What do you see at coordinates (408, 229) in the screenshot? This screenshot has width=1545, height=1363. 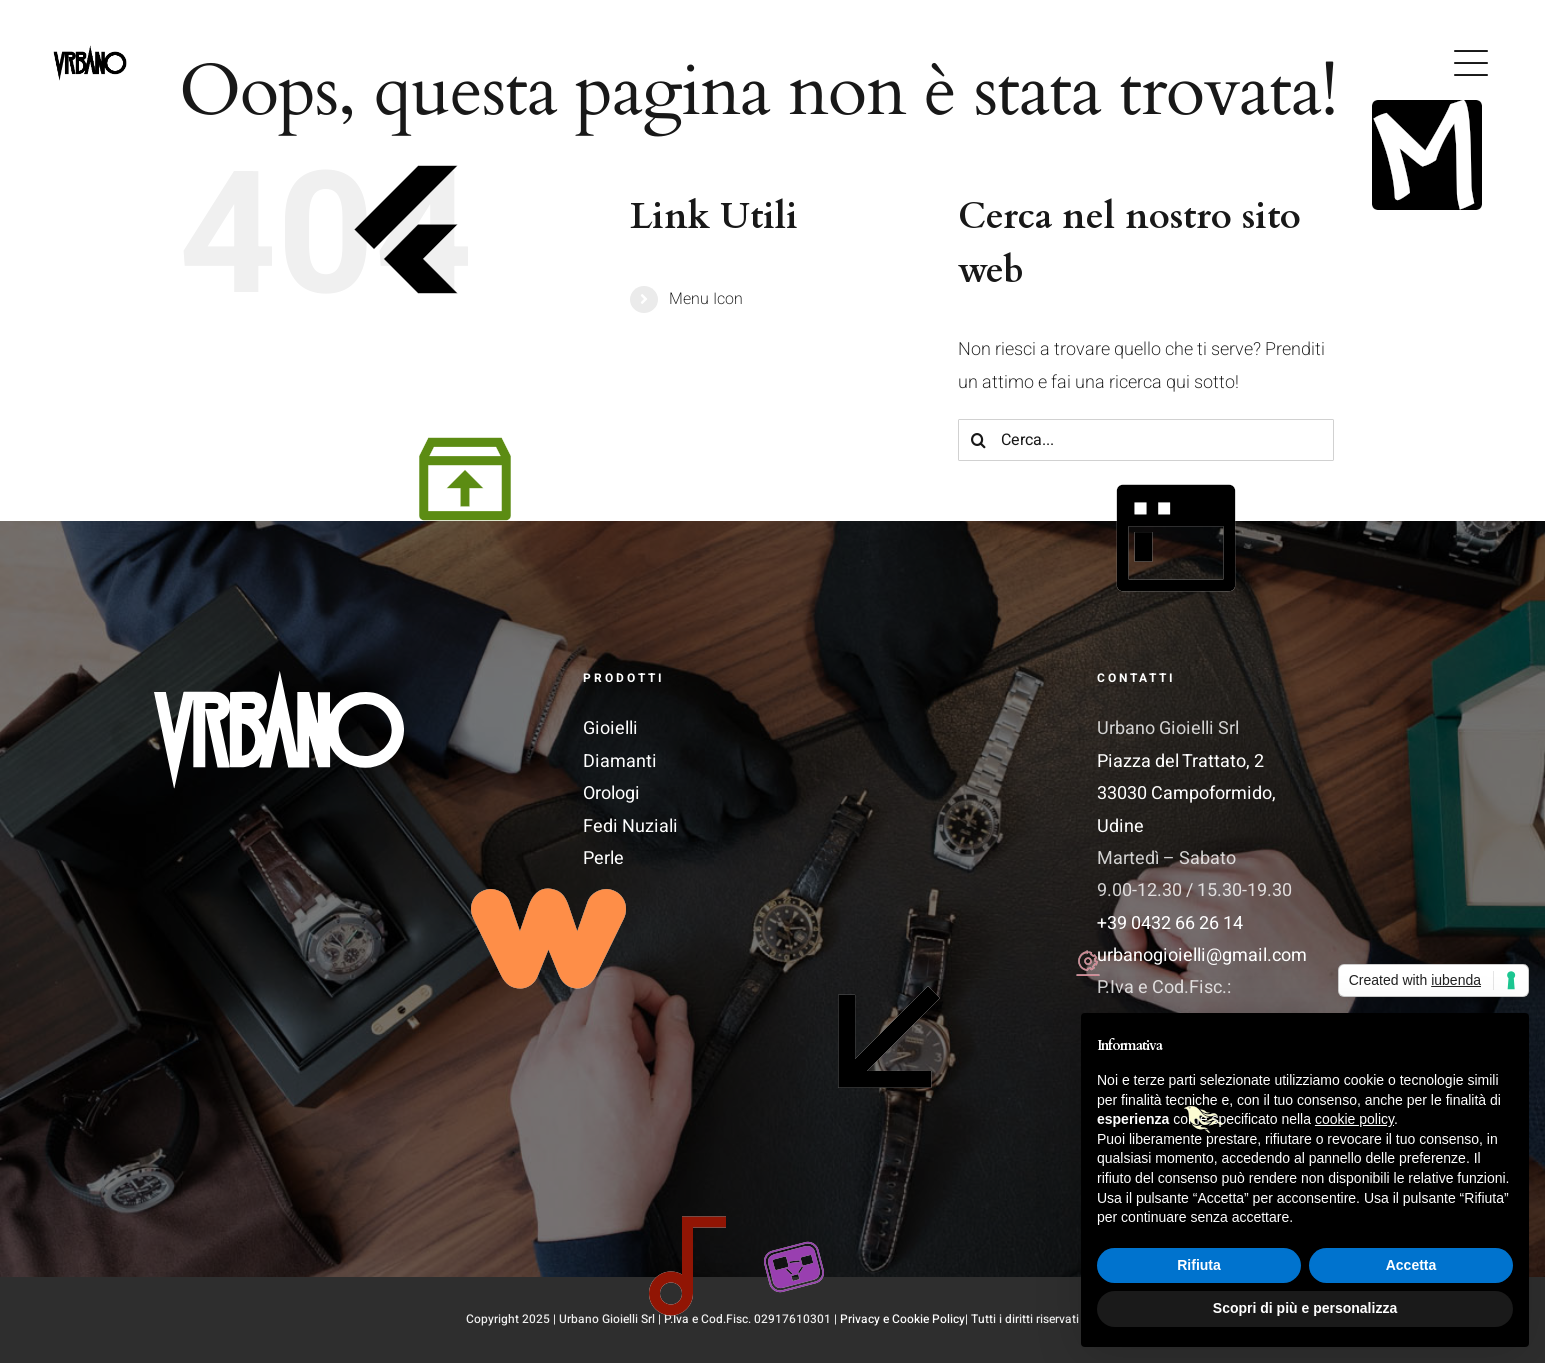 I see `Flutter framework logo` at bounding box center [408, 229].